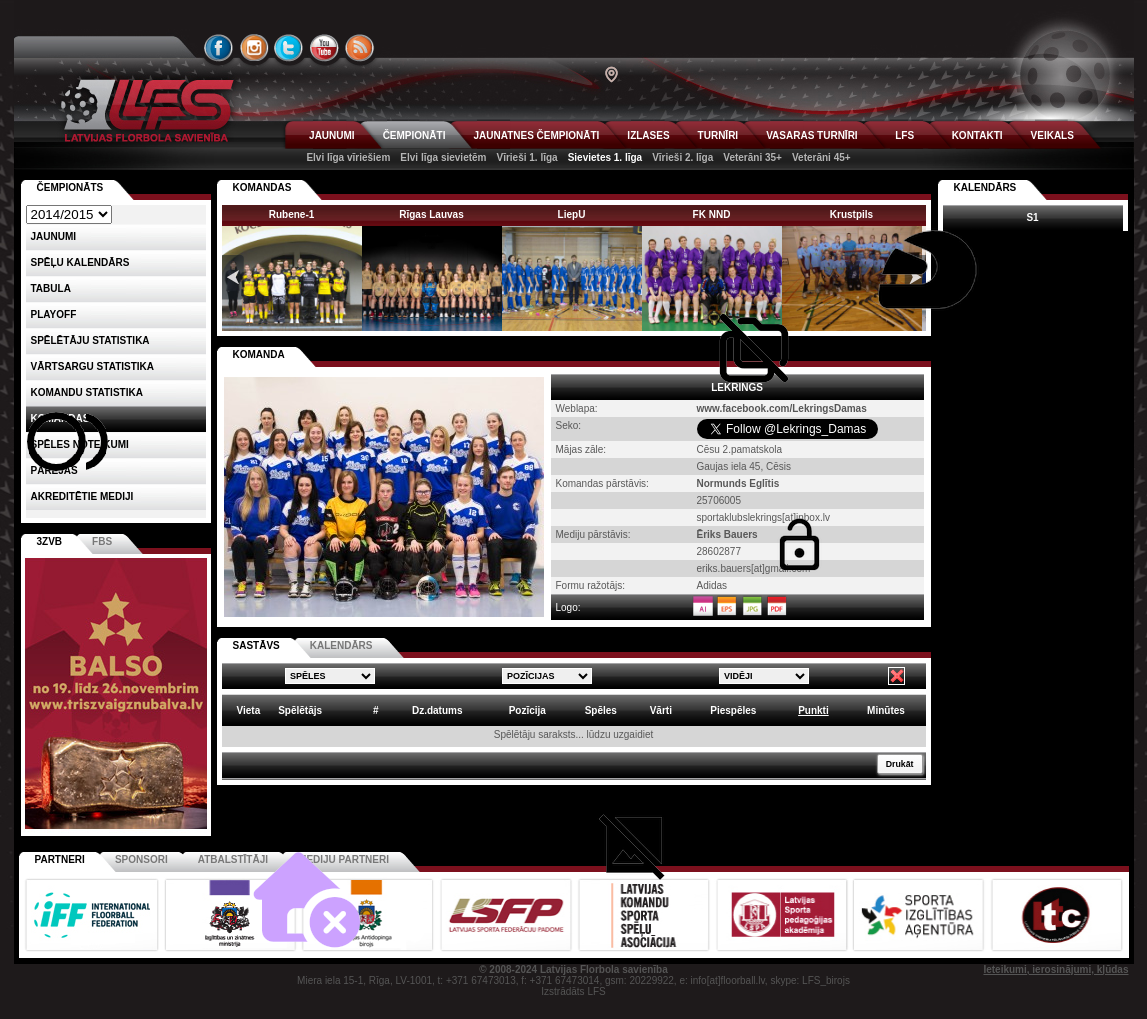  Describe the element at coordinates (304, 897) in the screenshot. I see `remove a saved home address` at that location.